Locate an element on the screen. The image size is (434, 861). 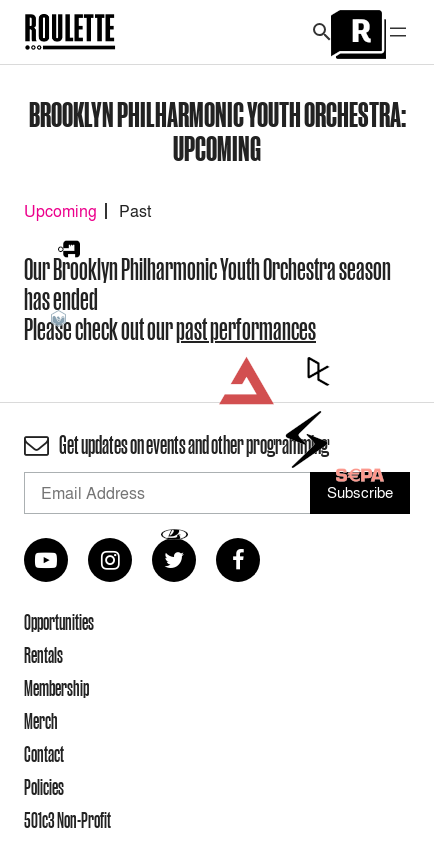
slint framework logo is located at coordinates (306, 439).